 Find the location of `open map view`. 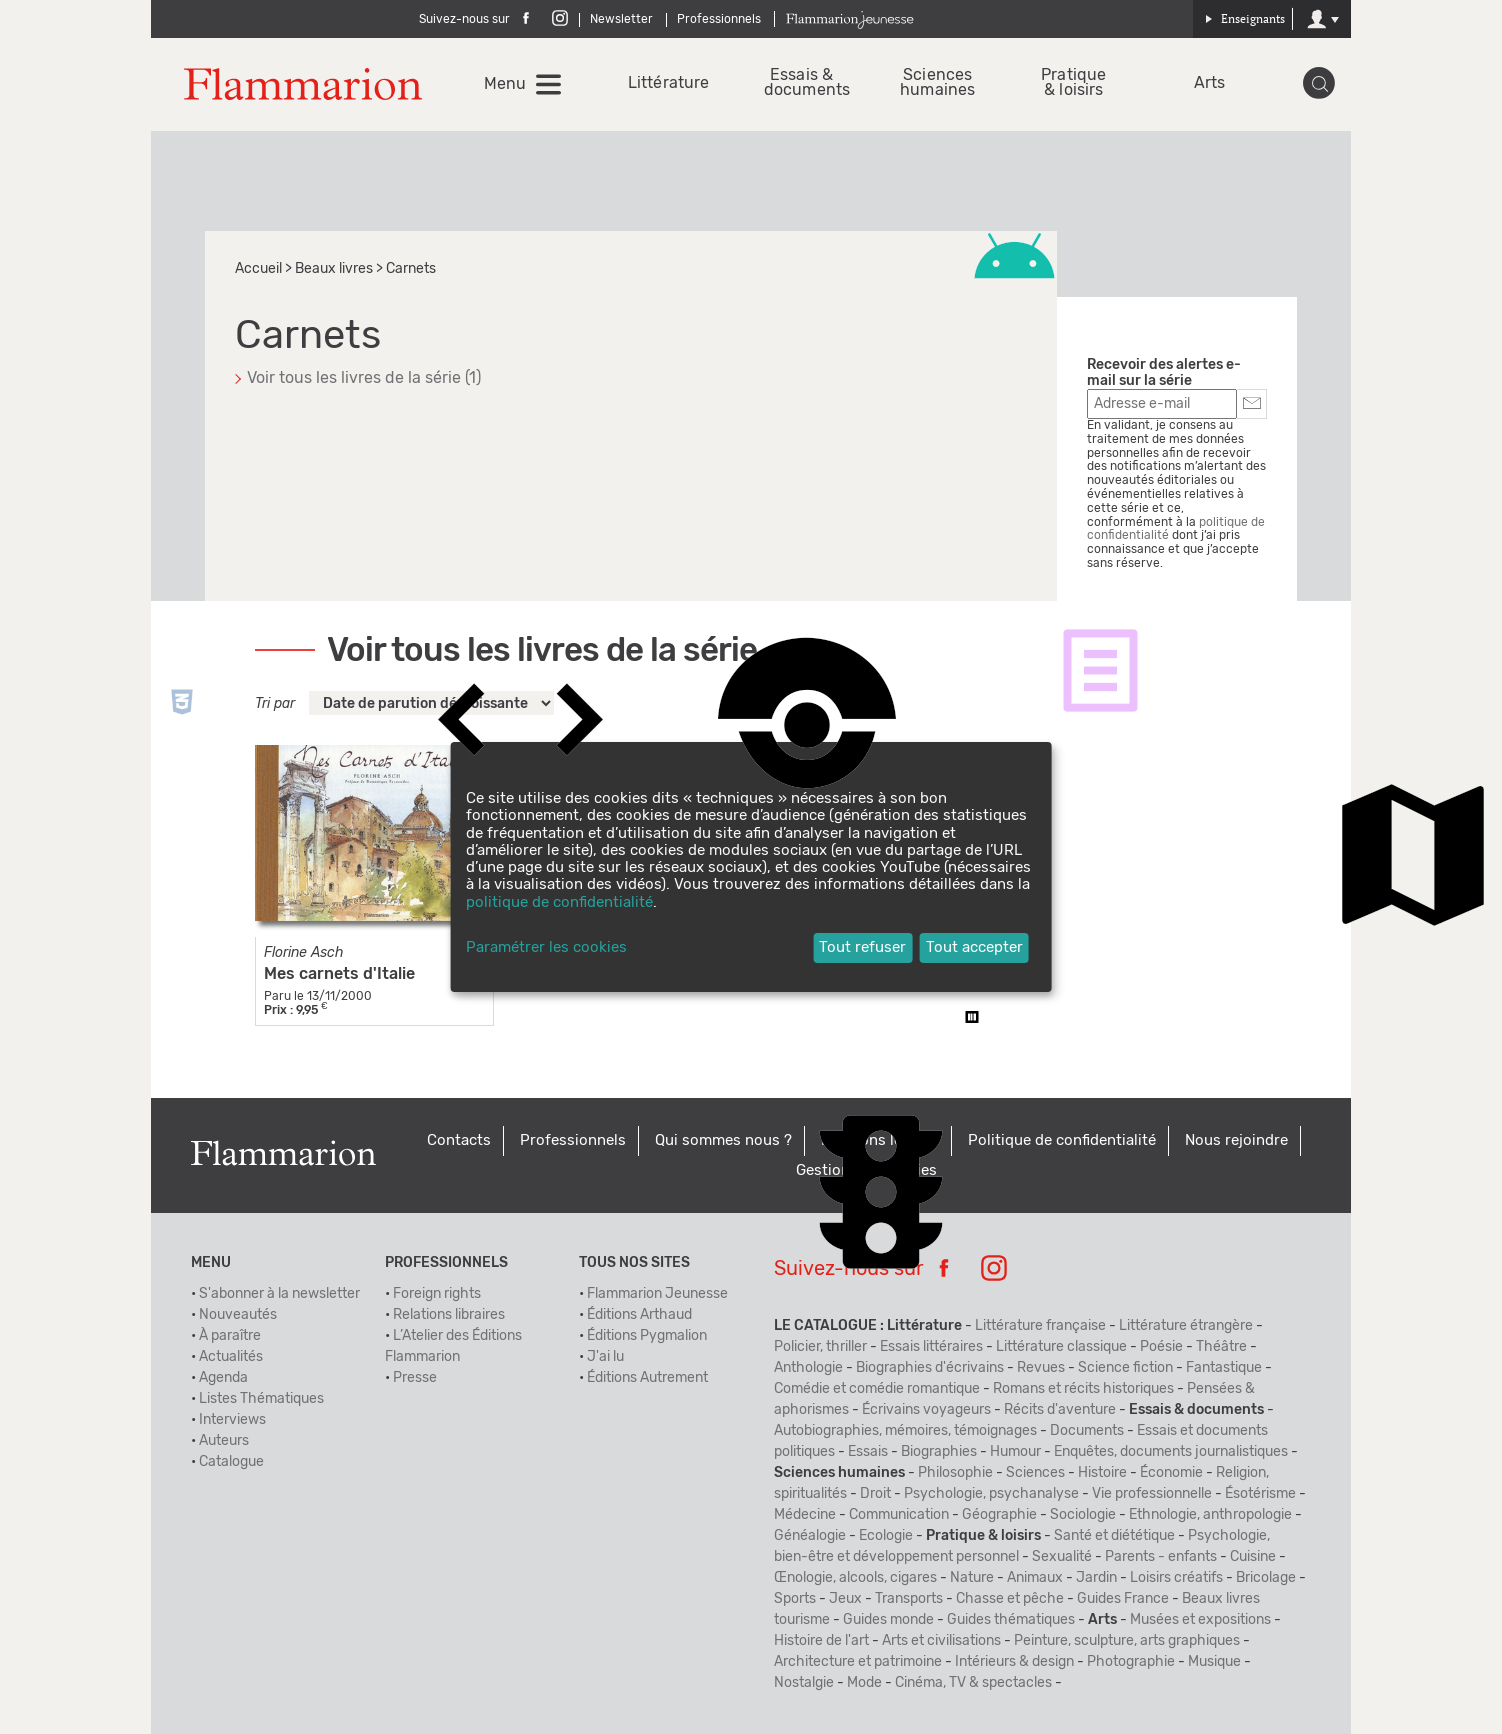

open map view is located at coordinates (1413, 855).